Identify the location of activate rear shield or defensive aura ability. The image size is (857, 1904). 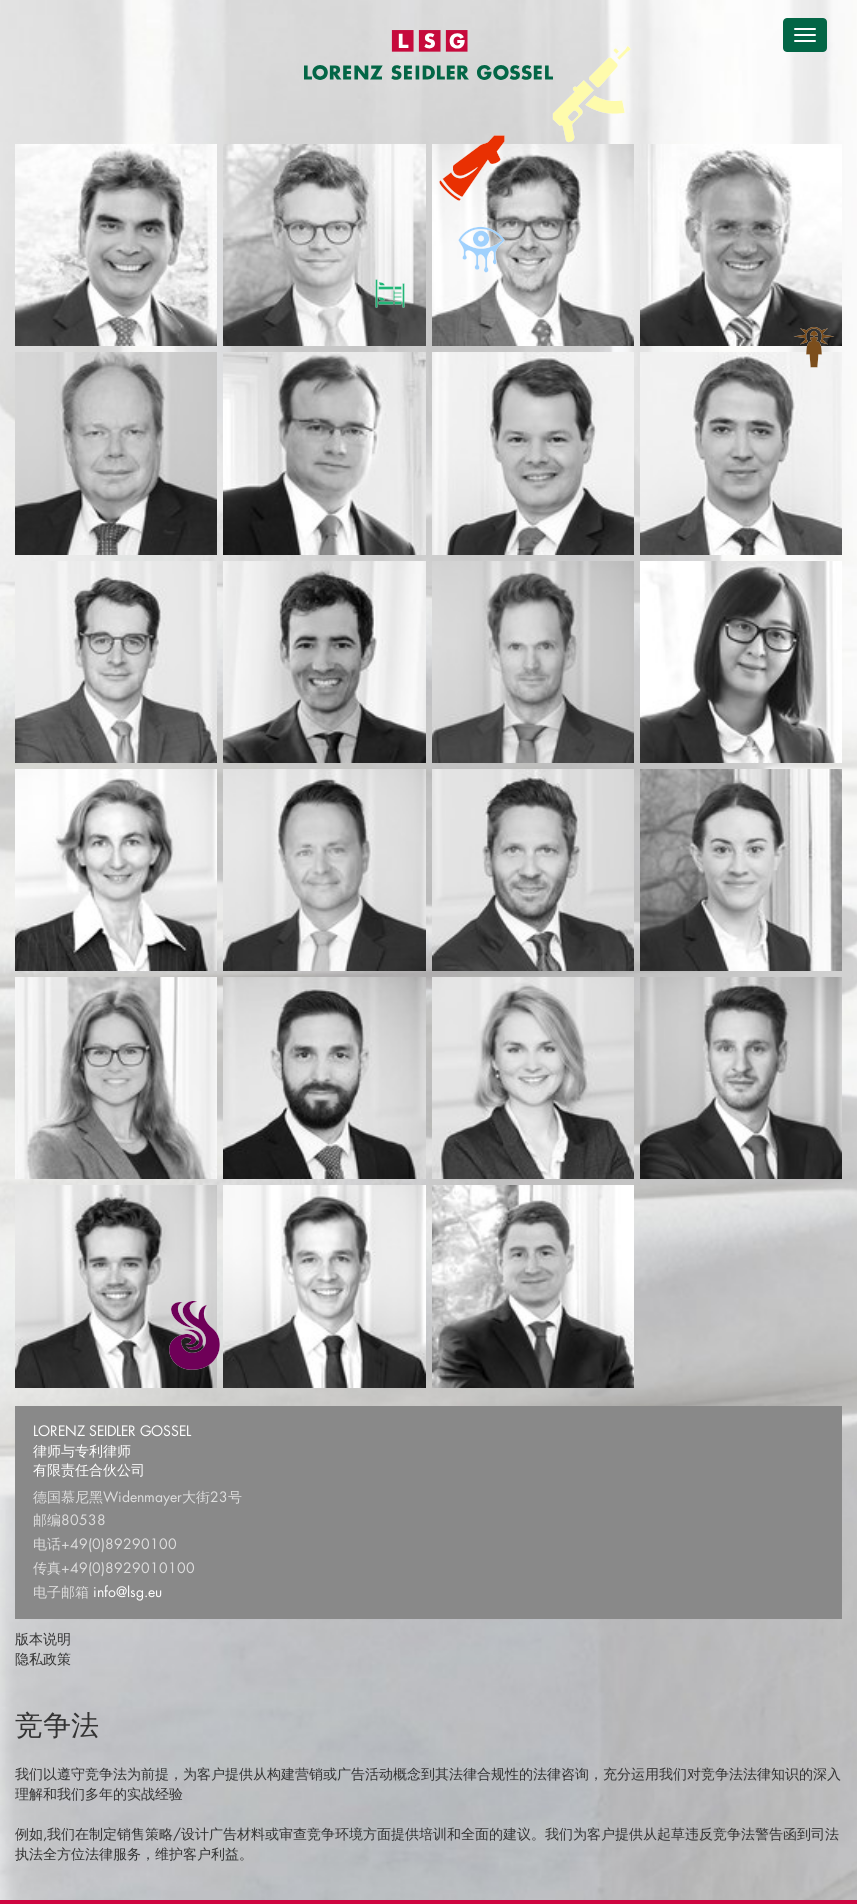
(814, 347).